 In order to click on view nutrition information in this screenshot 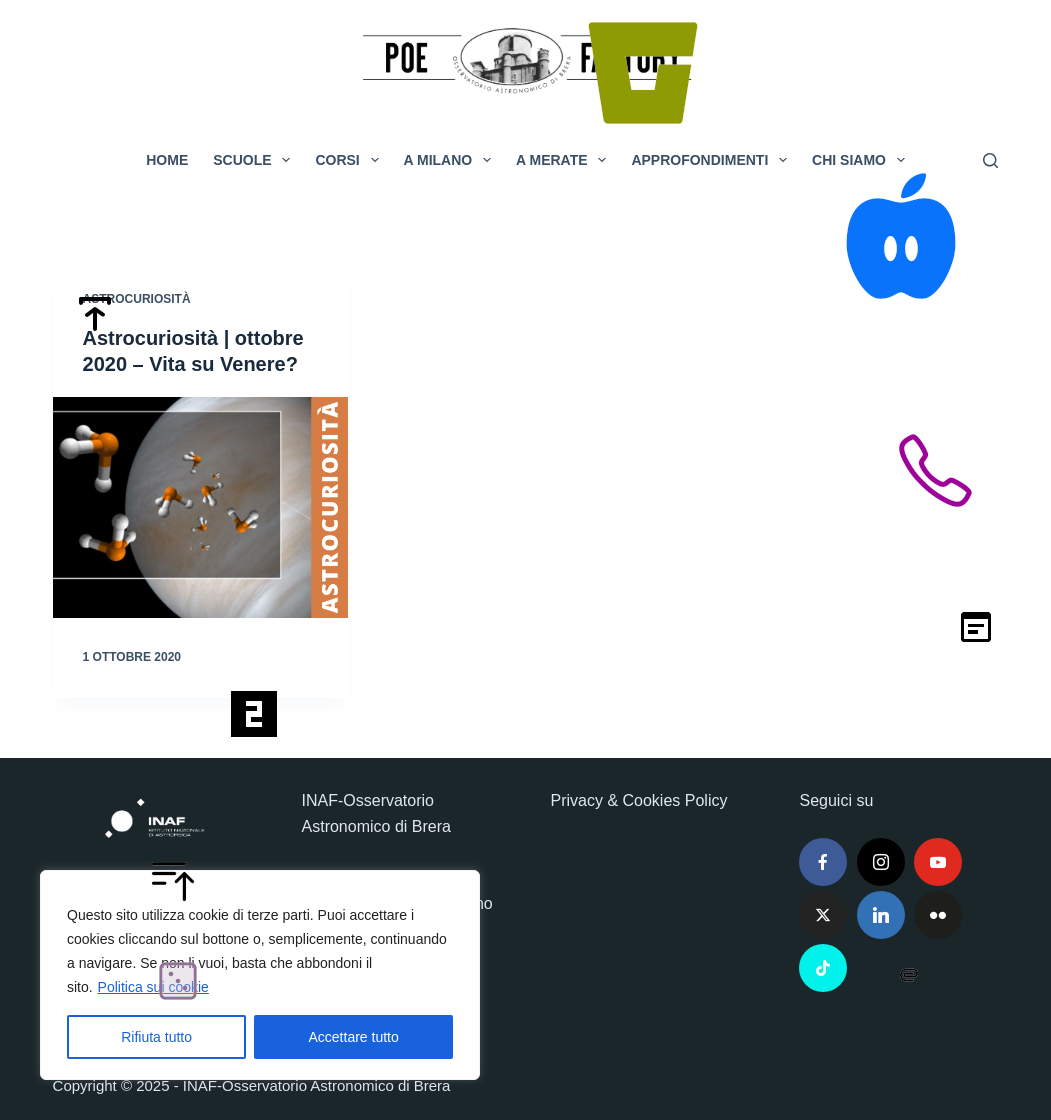, I will do `click(901, 236)`.